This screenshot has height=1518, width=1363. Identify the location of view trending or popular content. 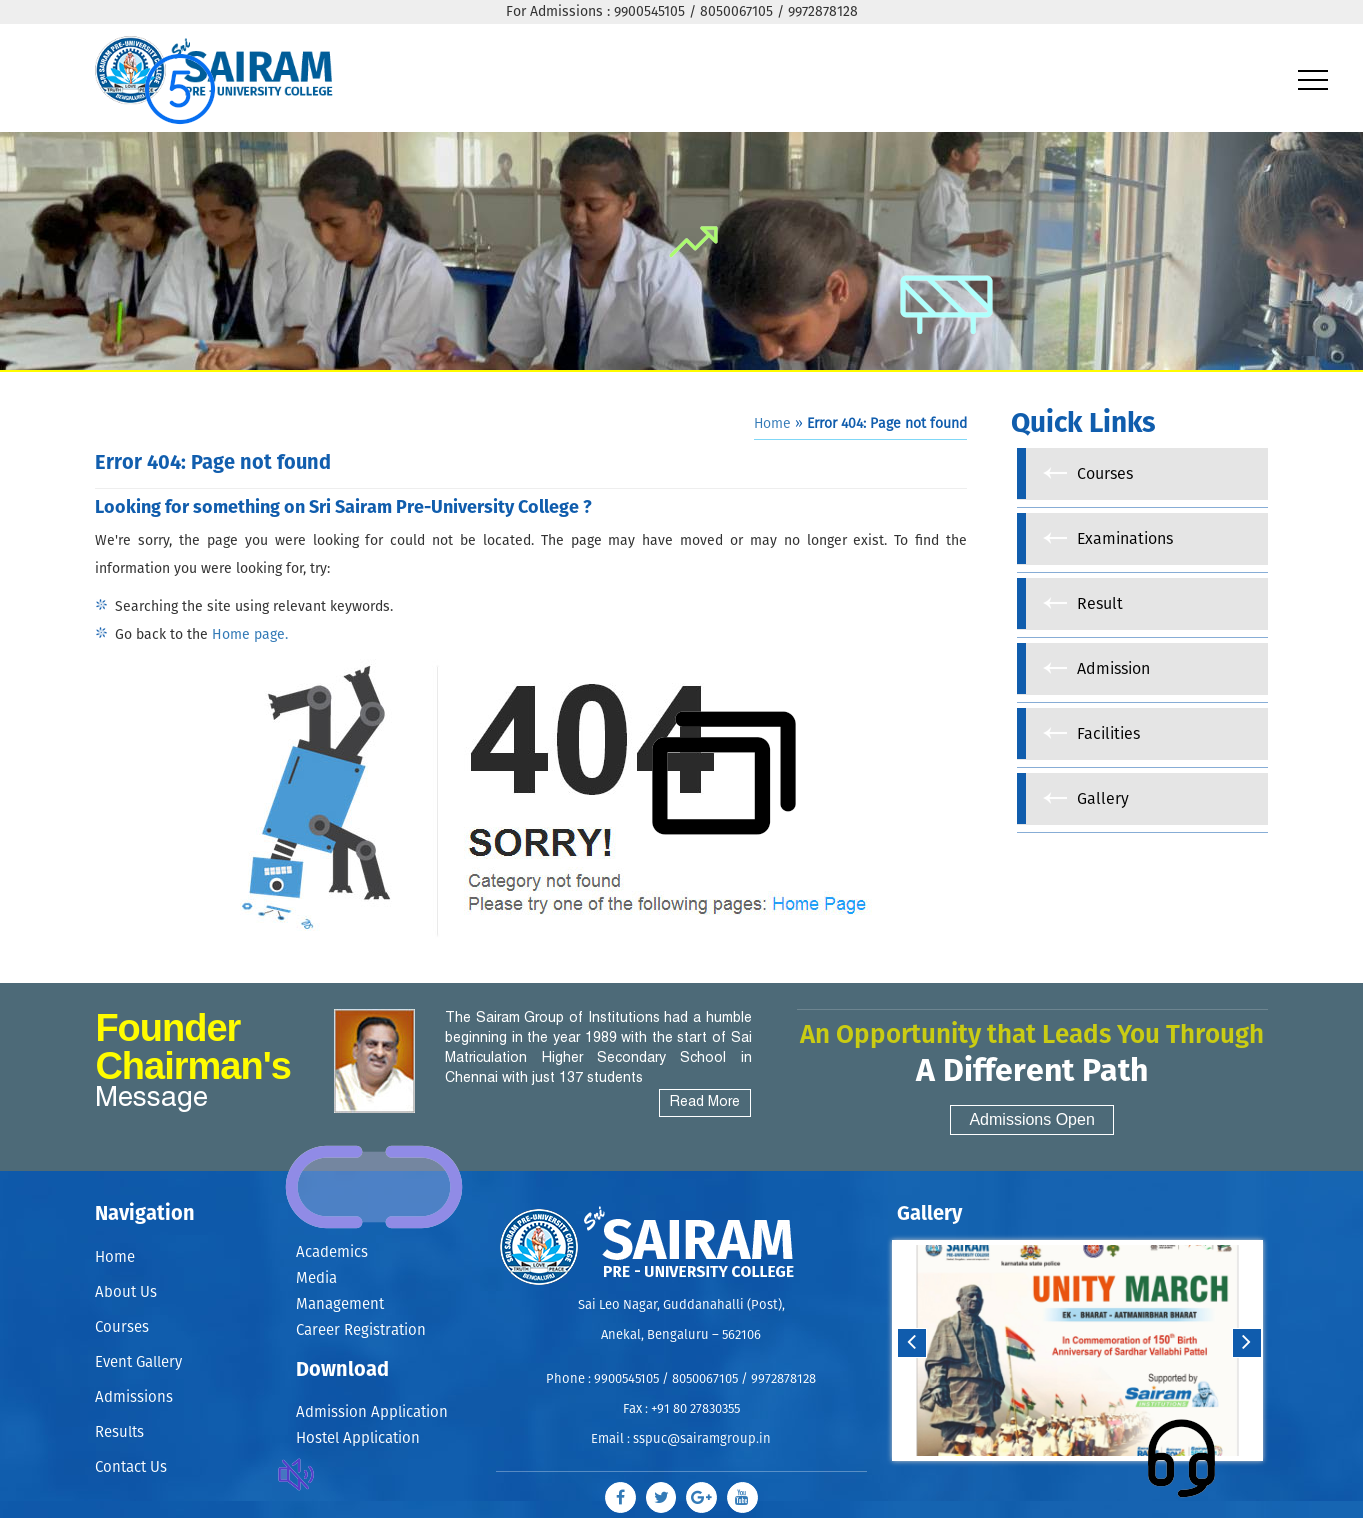
(693, 243).